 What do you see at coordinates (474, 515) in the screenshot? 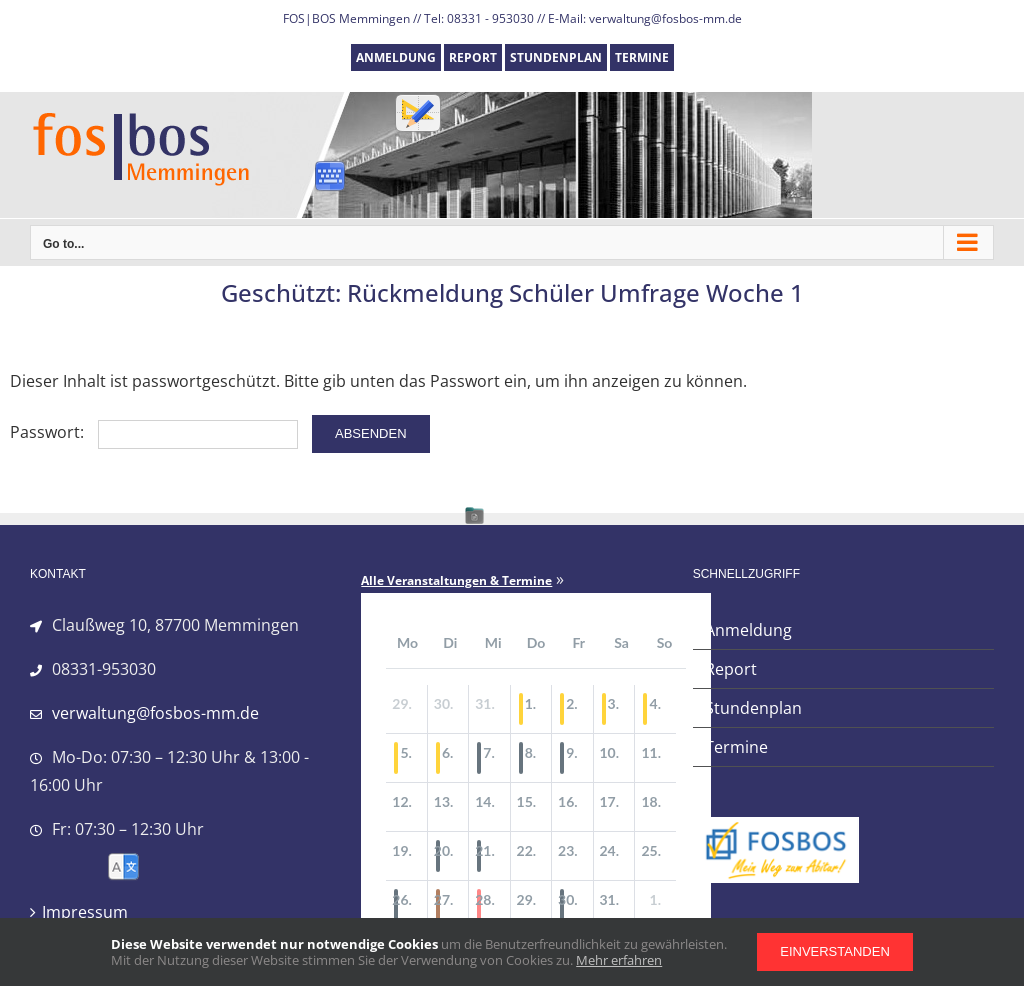
I see `open your documents folder` at bounding box center [474, 515].